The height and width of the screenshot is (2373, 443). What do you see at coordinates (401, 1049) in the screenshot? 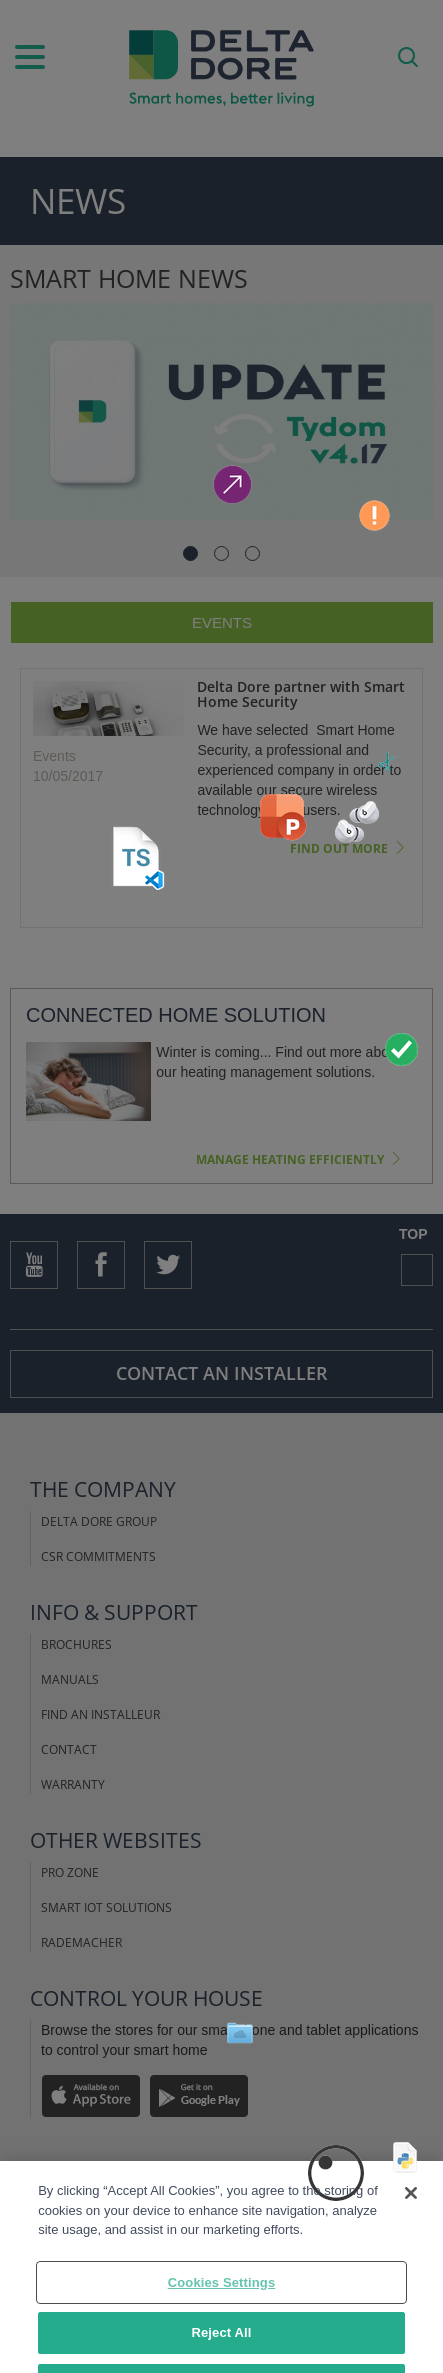
I see `indicates a completed or successful action` at bounding box center [401, 1049].